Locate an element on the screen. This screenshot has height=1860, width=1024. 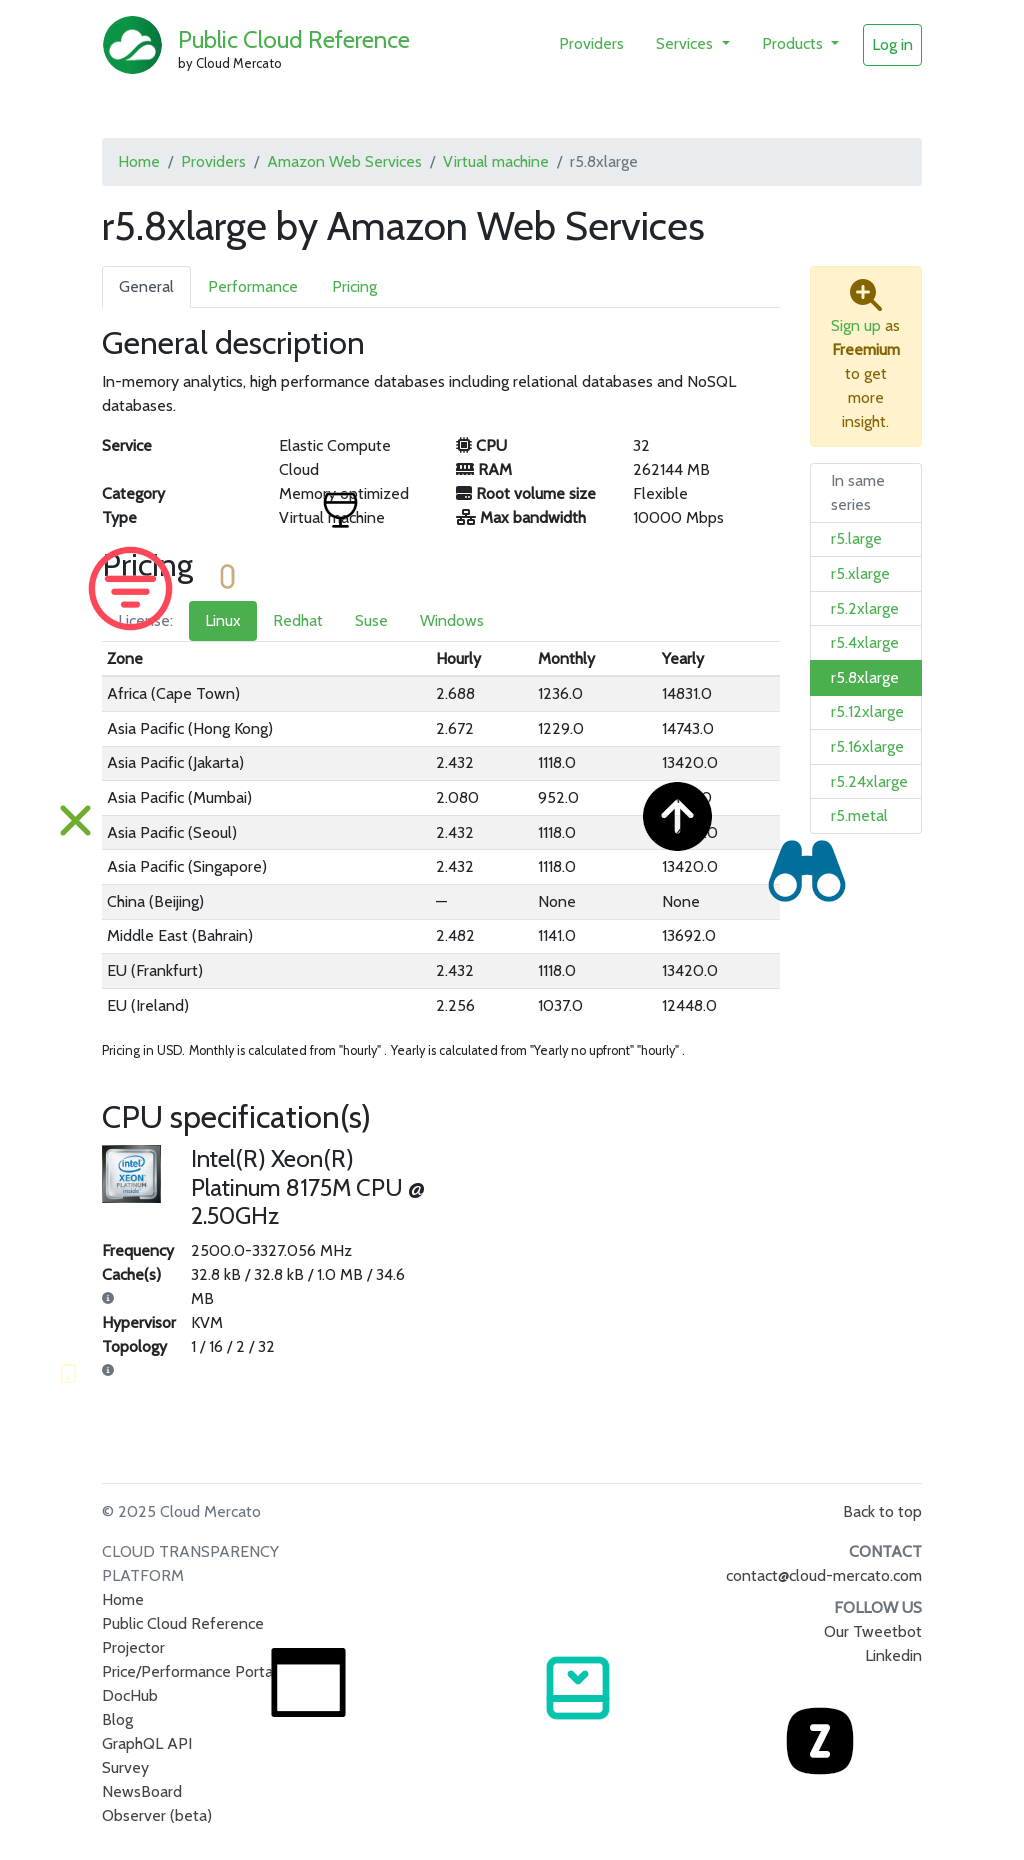
app icon for a service or brand starting with "Z" is located at coordinates (820, 1741).